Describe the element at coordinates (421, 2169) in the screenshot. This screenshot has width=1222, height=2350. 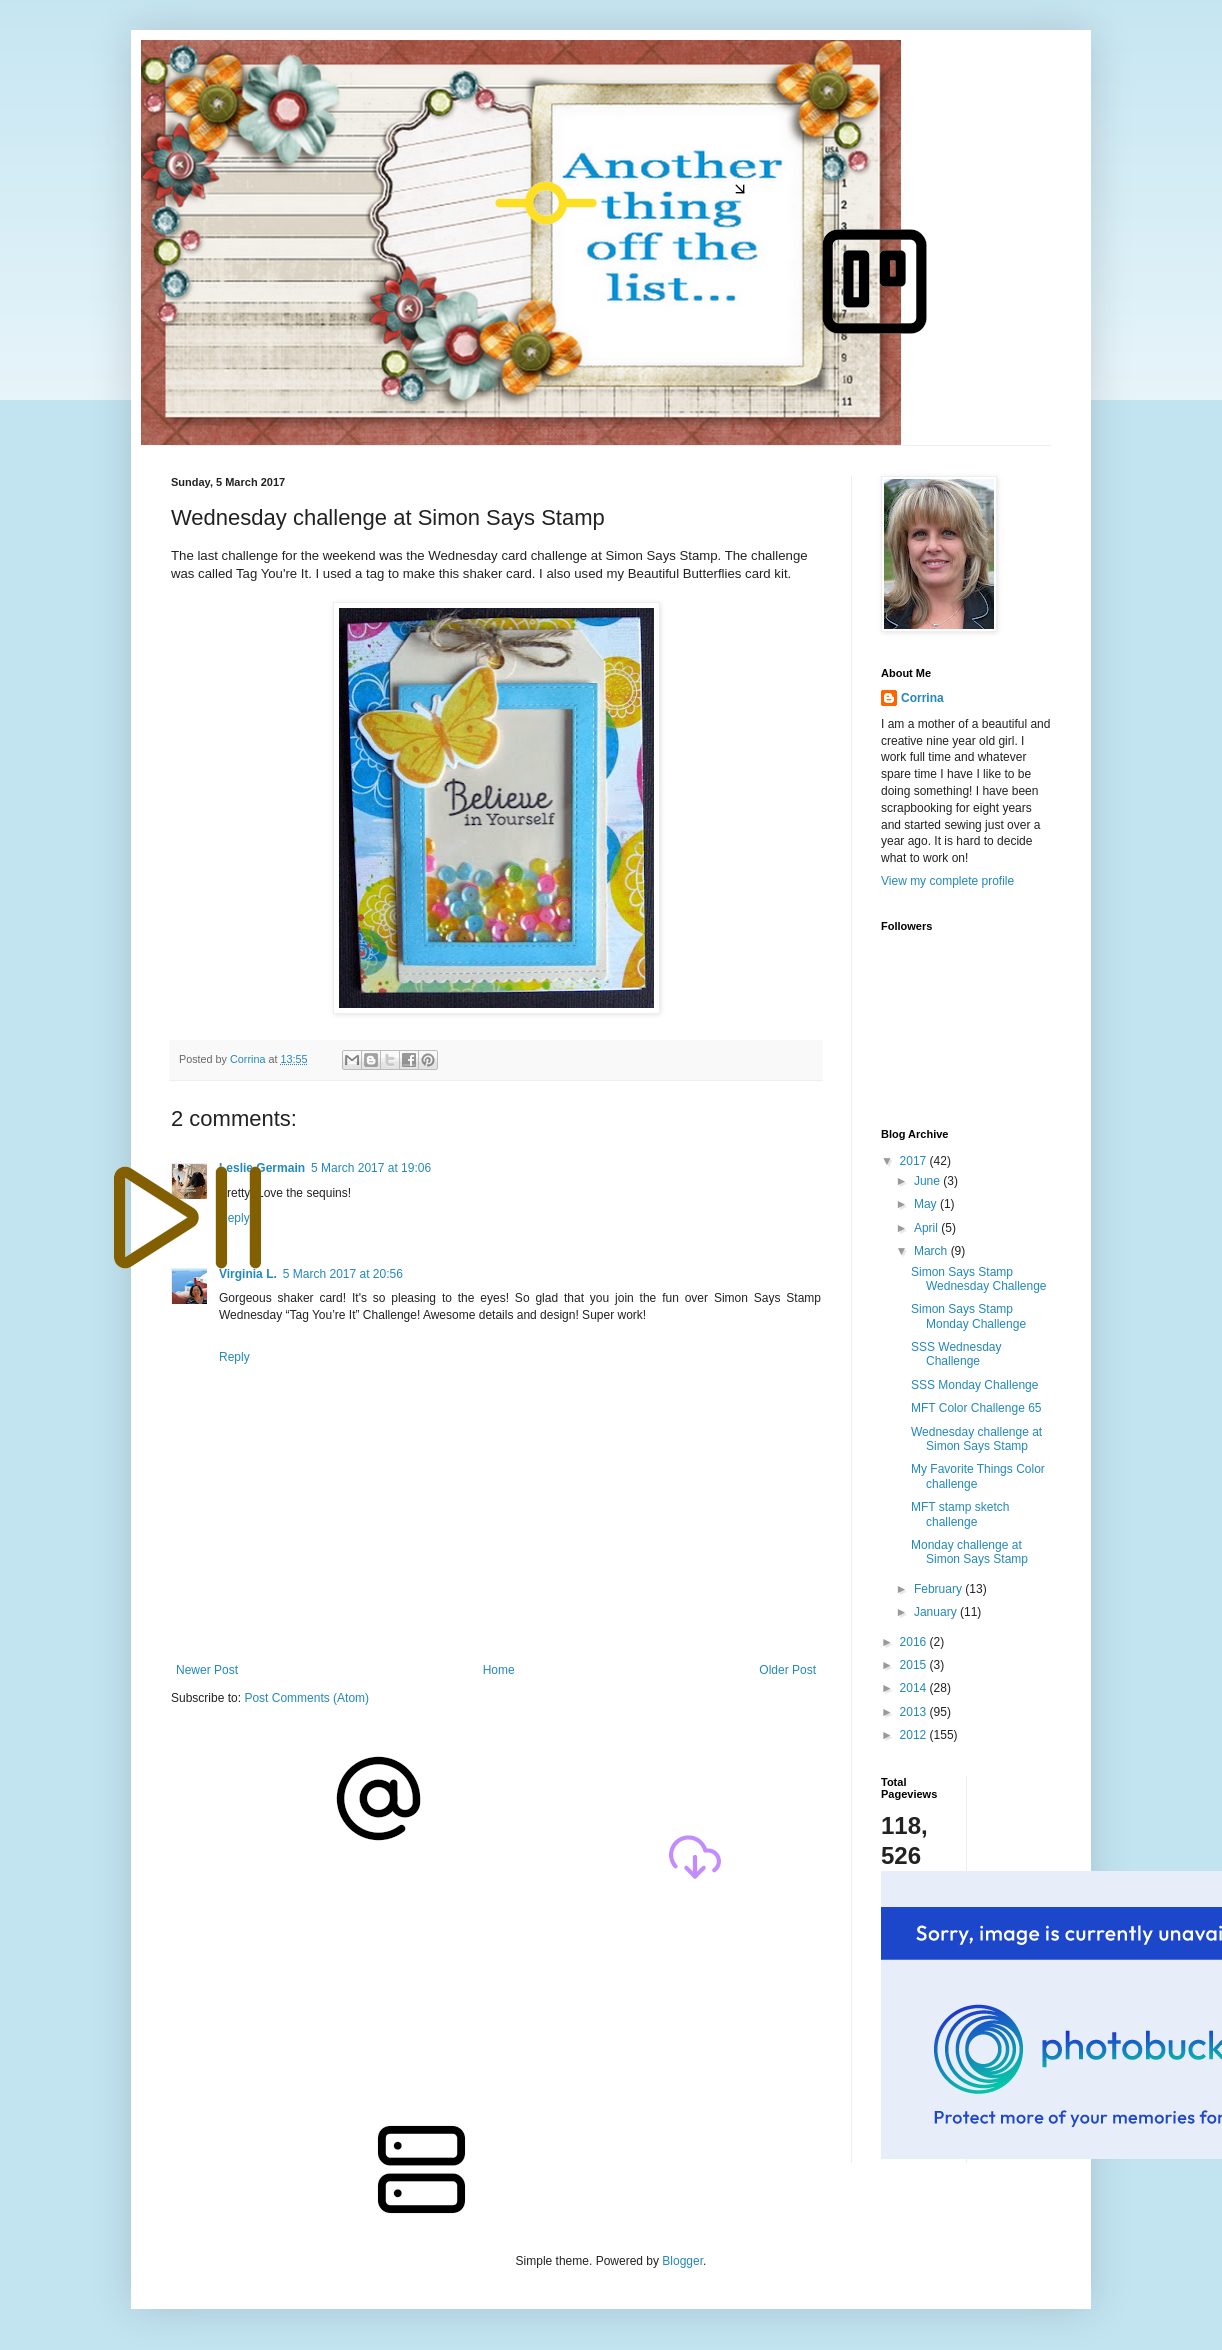
I see `access server settings or status` at that location.